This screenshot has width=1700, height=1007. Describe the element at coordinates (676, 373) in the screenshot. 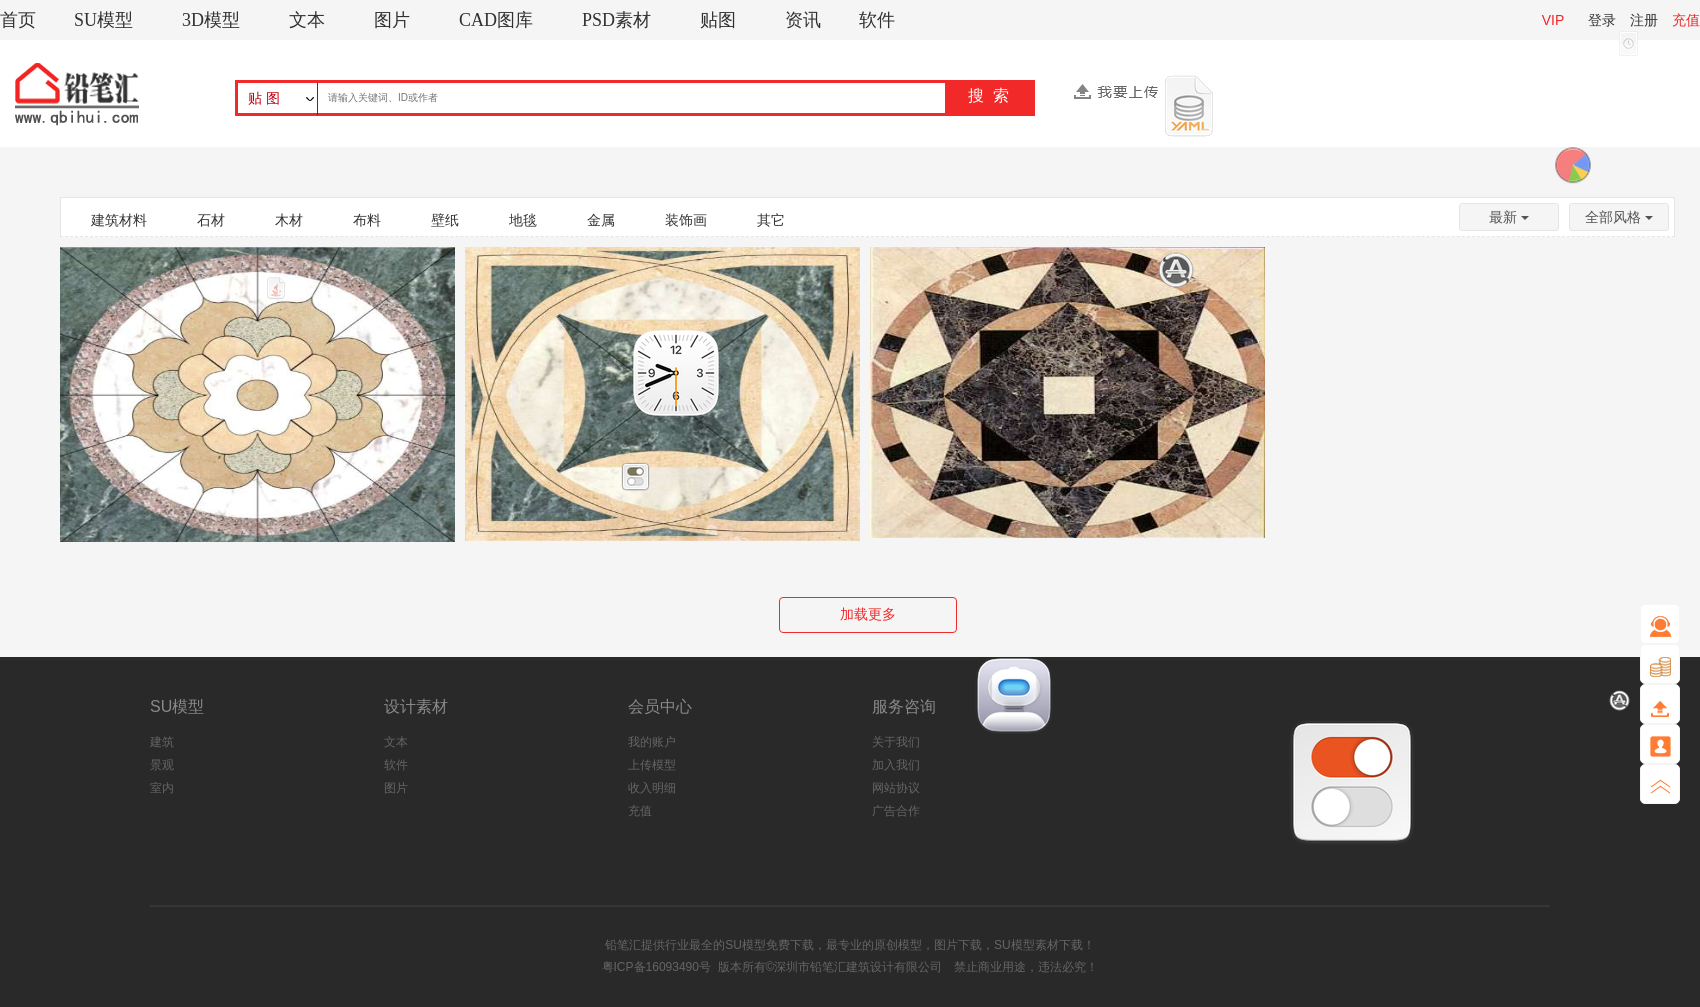

I see `open the clock app` at that location.